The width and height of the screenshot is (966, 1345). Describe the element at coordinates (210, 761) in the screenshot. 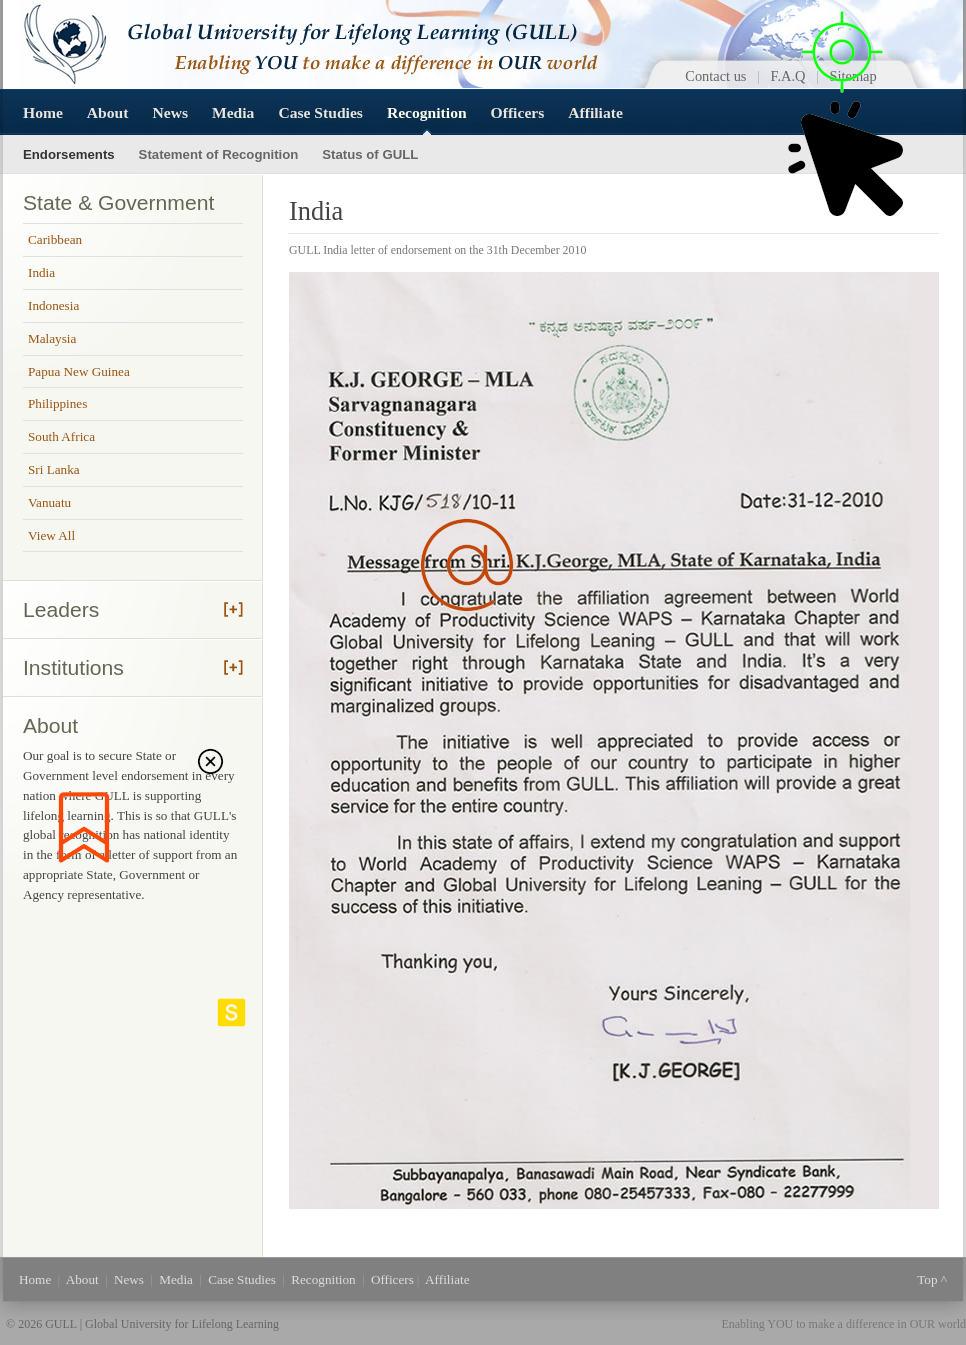

I see `close or dismiss a dialog` at that location.